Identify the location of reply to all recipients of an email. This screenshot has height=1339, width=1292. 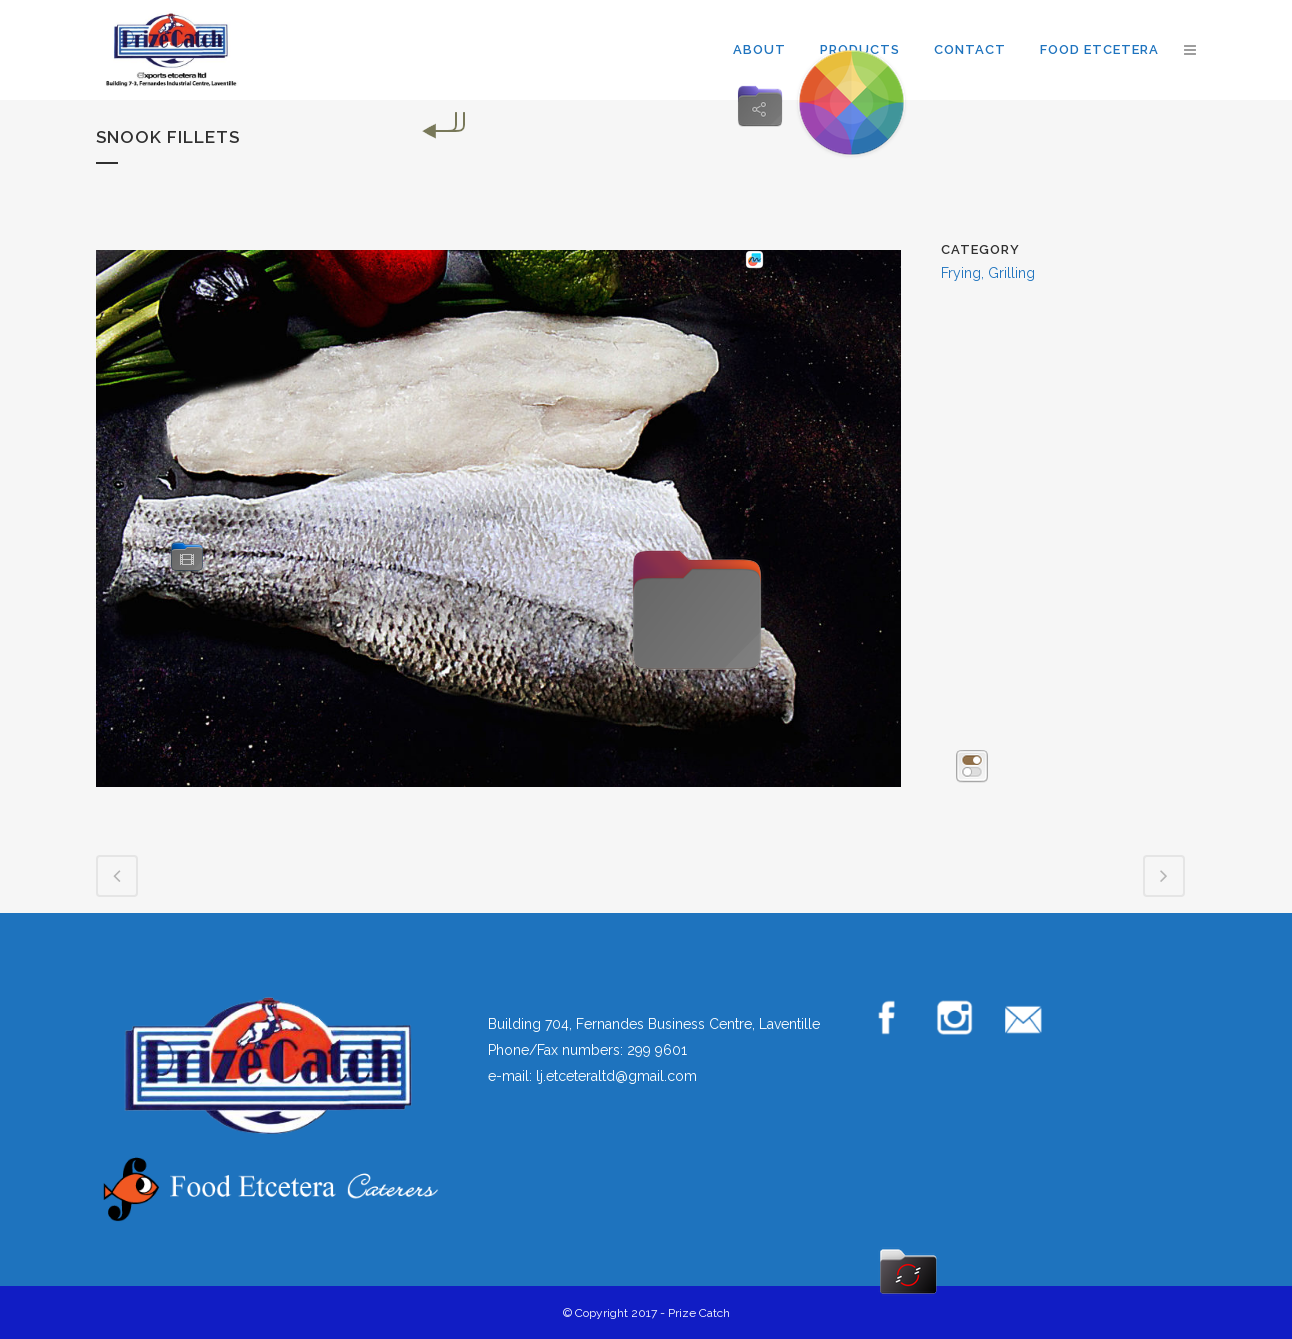
(443, 122).